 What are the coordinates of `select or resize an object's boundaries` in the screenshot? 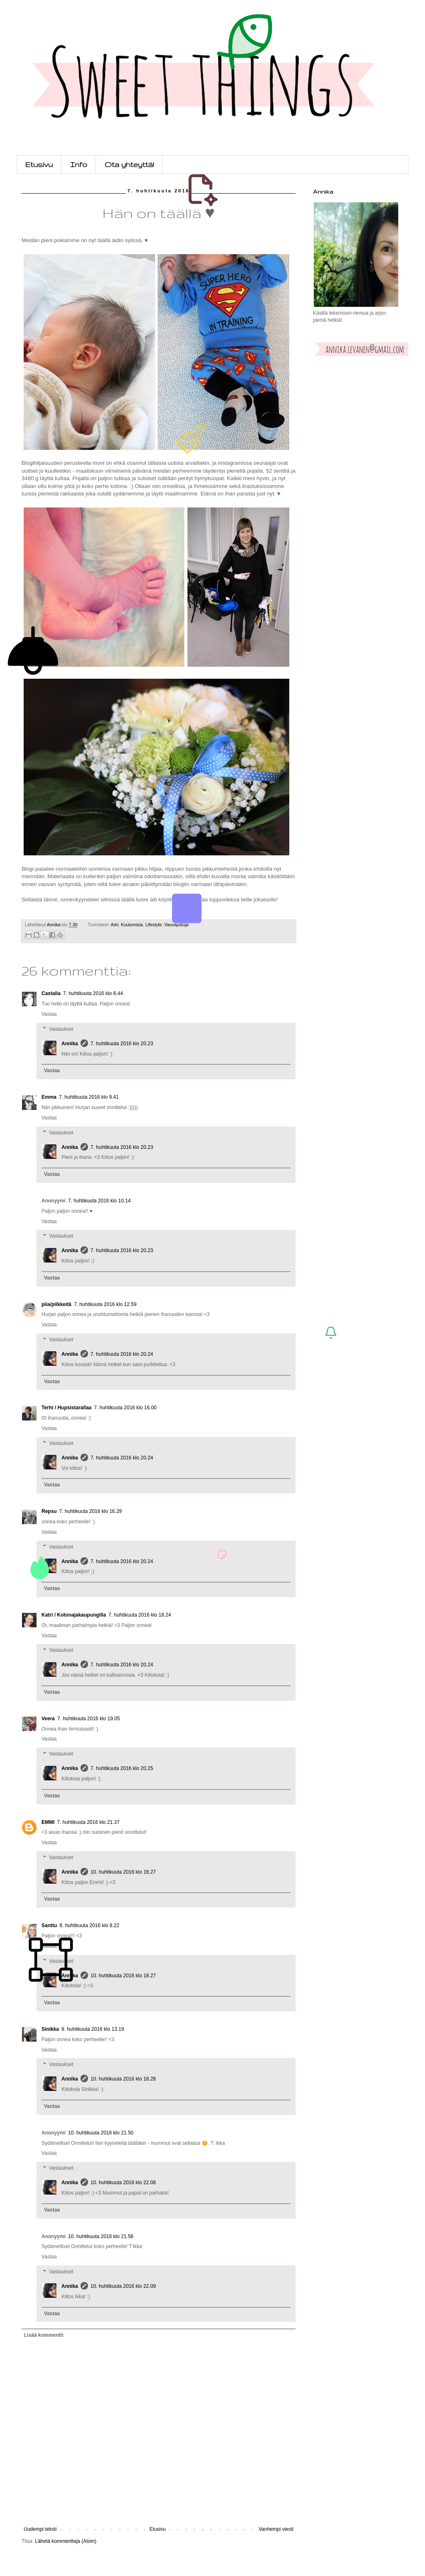 It's located at (51, 1959).